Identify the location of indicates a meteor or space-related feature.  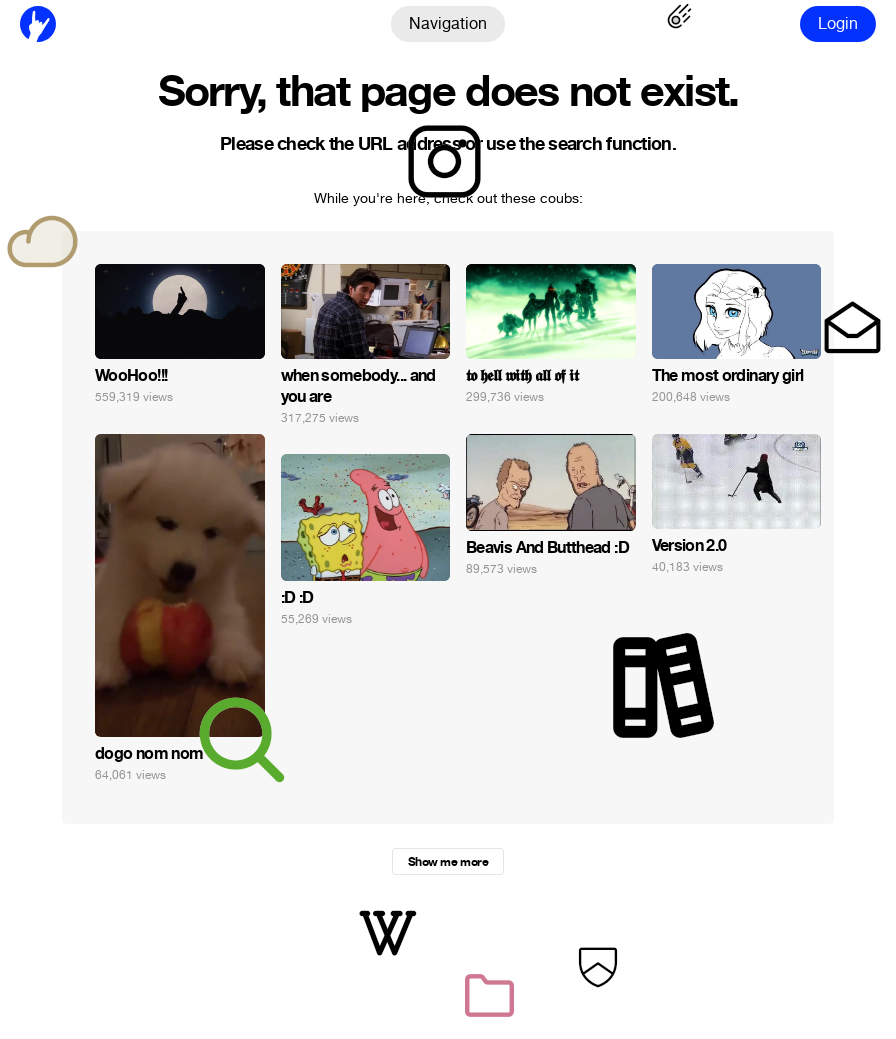
(679, 16).